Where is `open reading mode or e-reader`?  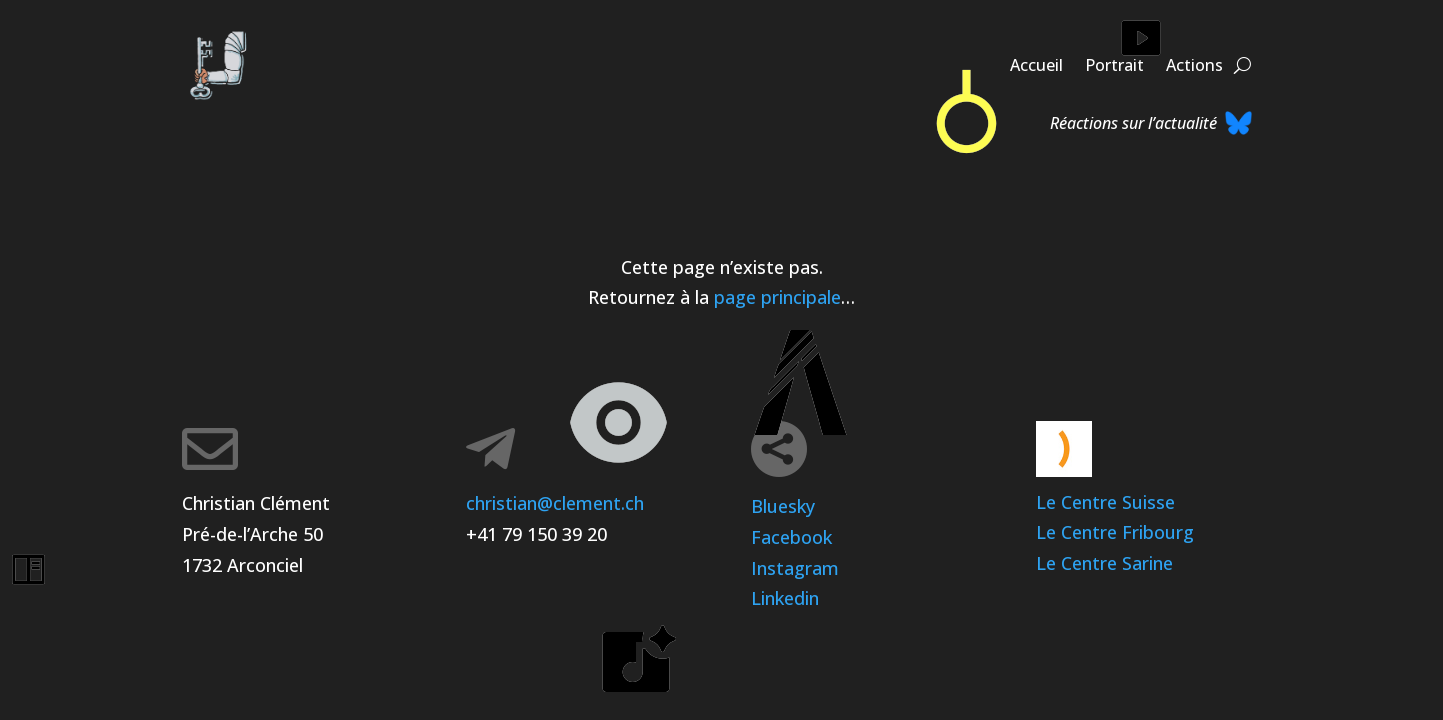
open reading mode or e-reader is located at coordinates (28, 569).